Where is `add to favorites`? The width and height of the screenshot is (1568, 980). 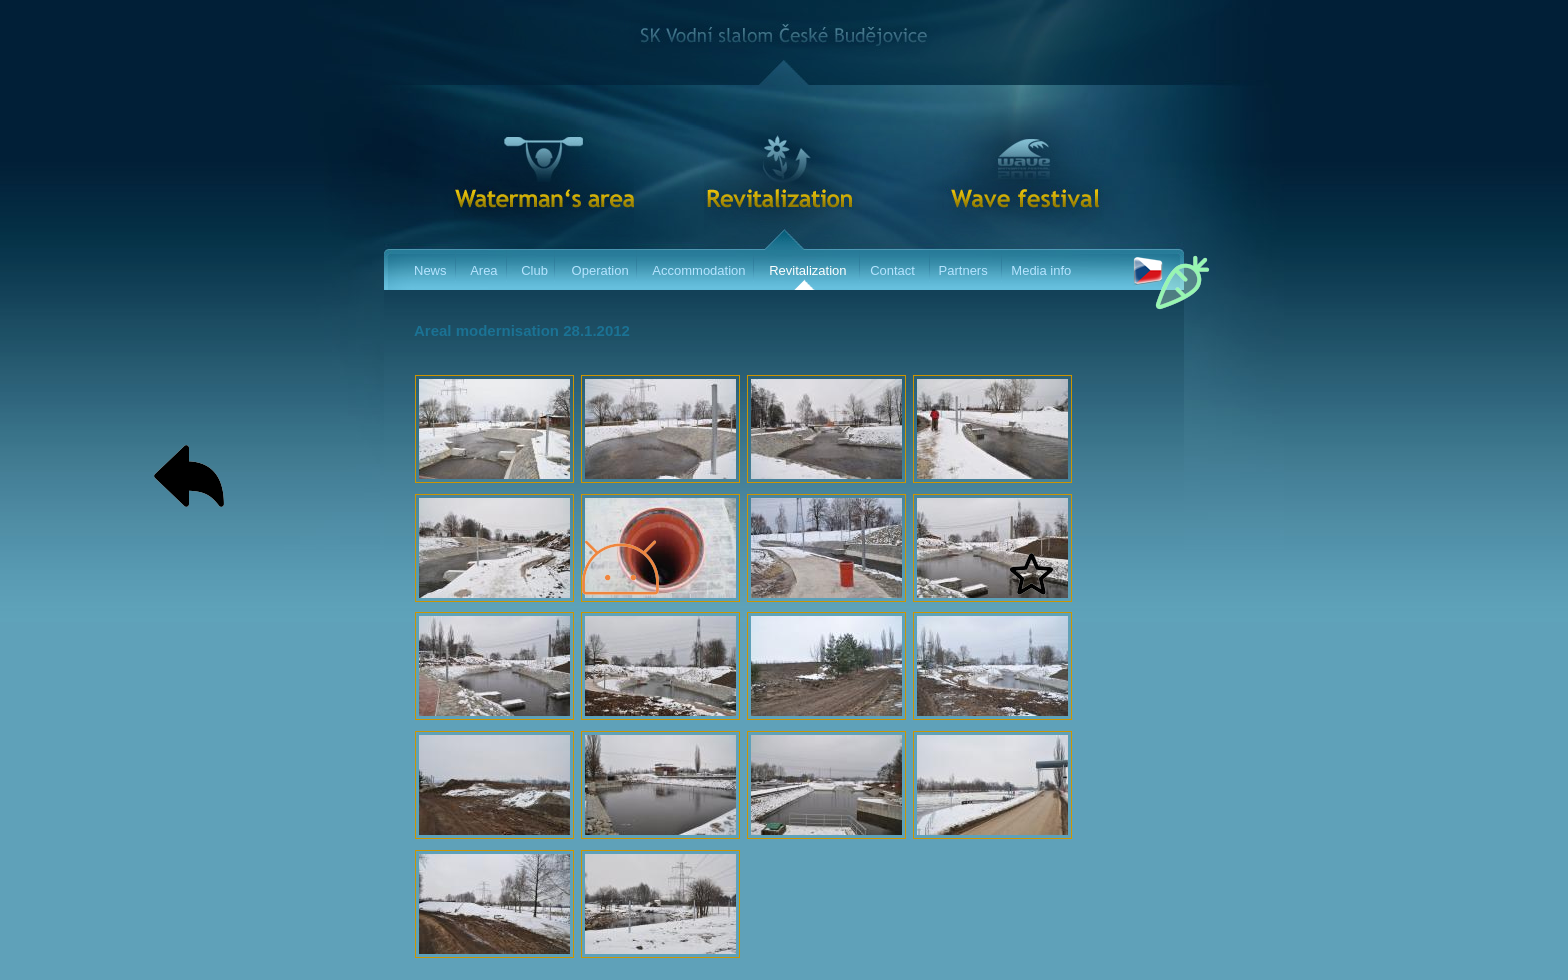
add to favorites is located at coordinates (1031, 574).